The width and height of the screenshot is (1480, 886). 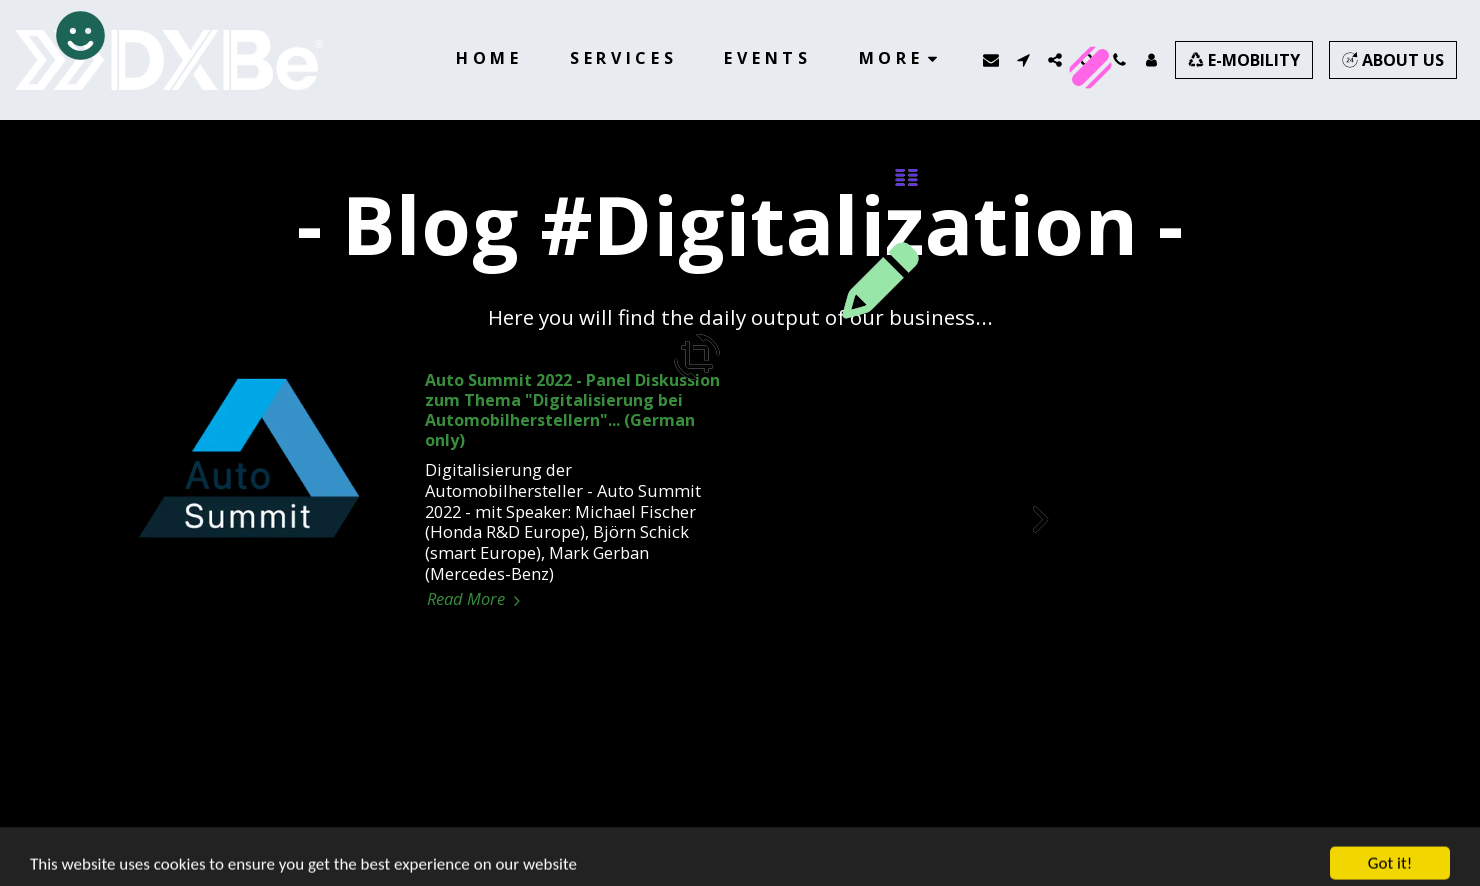 I want to click on navigate to the next item or screen, so click(x=1039, y=519).